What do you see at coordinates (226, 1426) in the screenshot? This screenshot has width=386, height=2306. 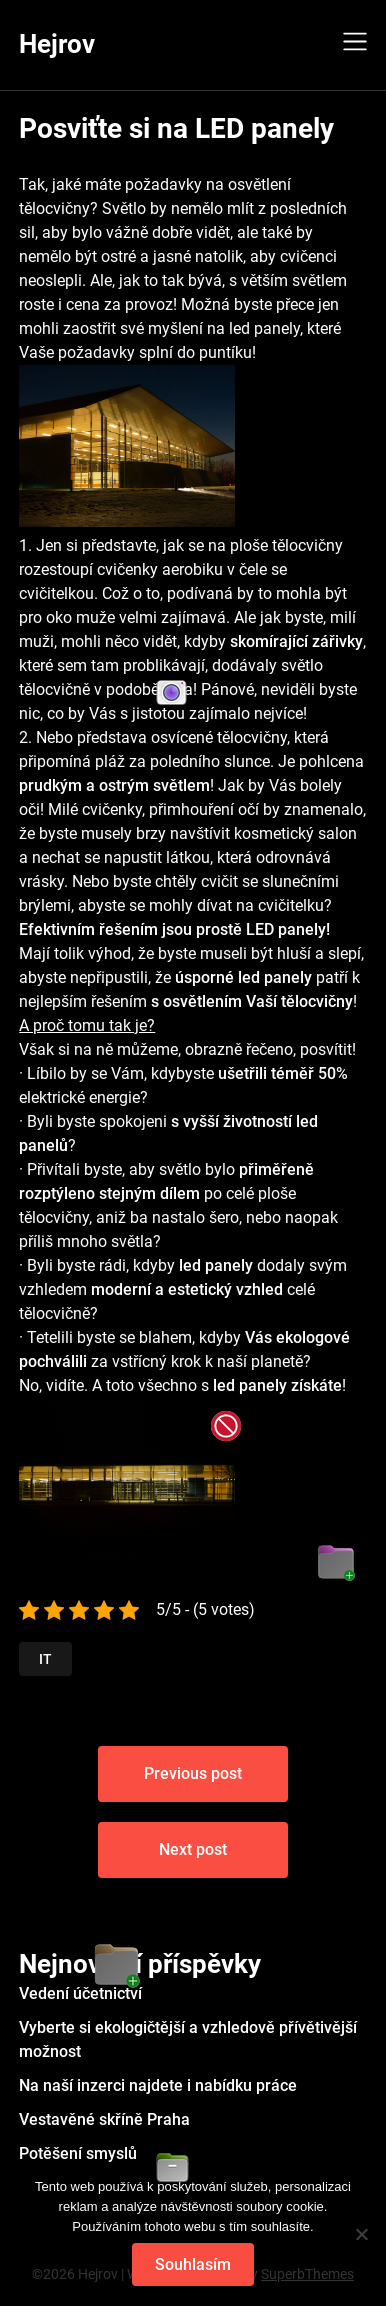 I see `clear or delete text from an input field` at bounding box center [226, 1426].